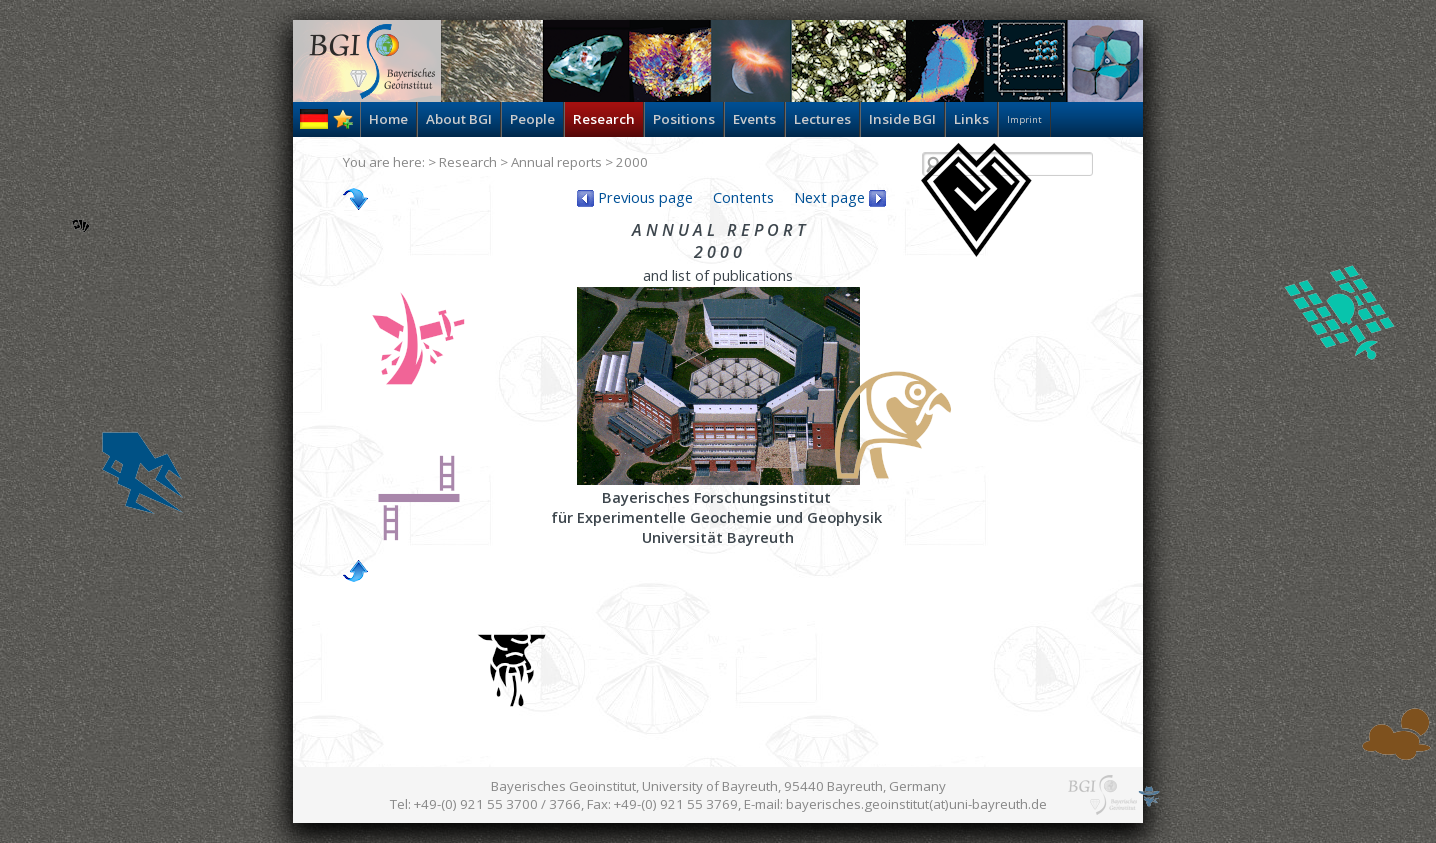 This screenshot has width=1436, height=843. What do you see at coordinates (418, 338) in the screenshot?
I see `indicates a broken or damaged weapon` at bounding box center [418, 338].